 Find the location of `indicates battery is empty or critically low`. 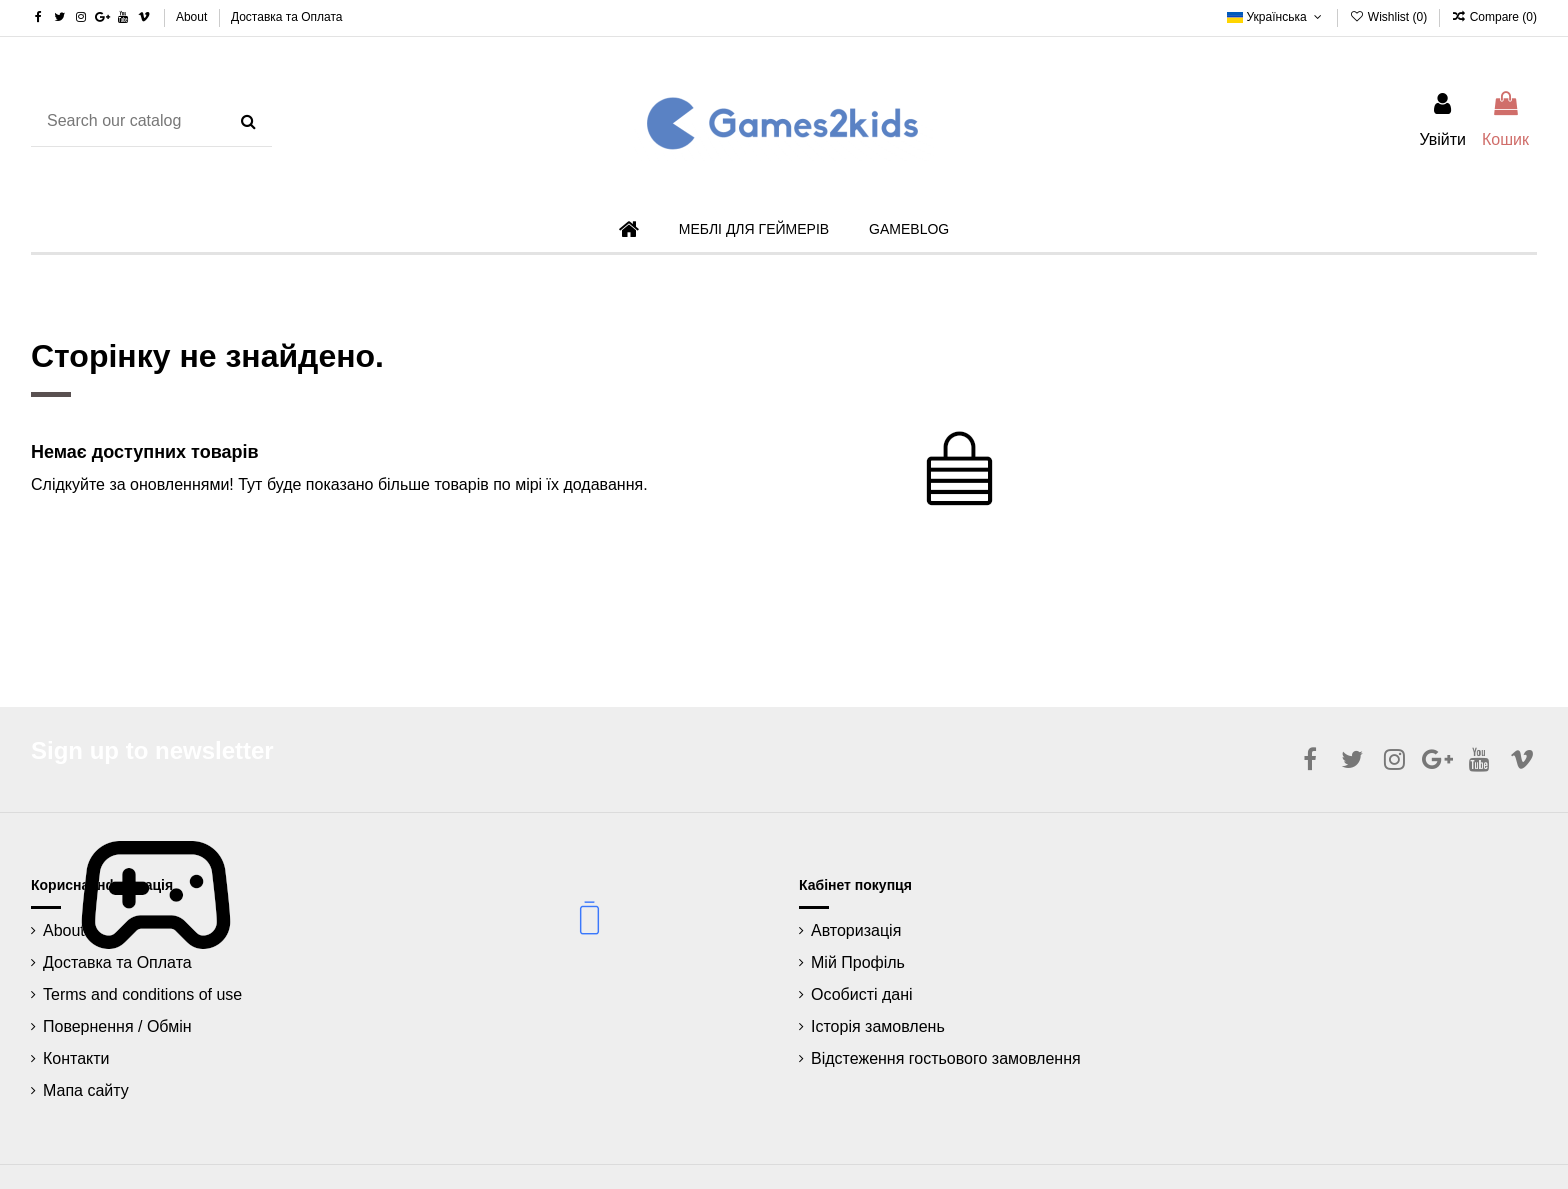

indicates battery is empty or critically low is located at coordinates (589, 918).